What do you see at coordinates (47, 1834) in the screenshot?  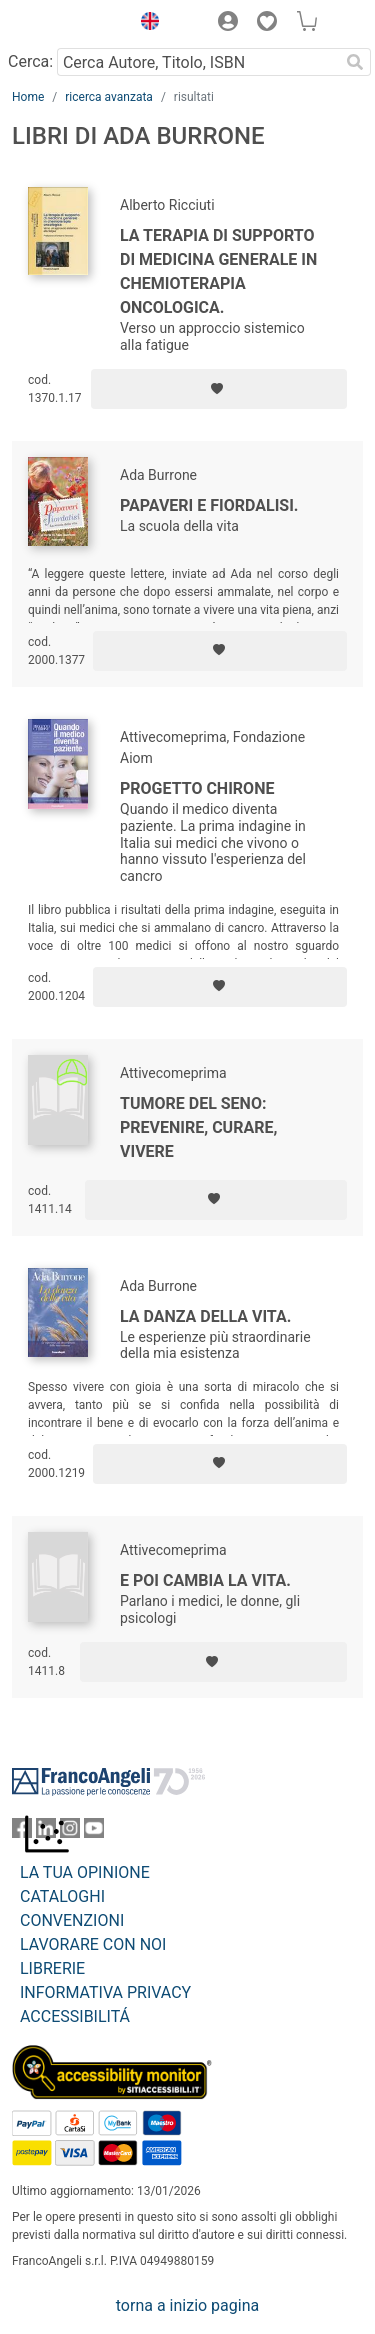 I see `view scatter plot data` at bounding box center [47, 1834].